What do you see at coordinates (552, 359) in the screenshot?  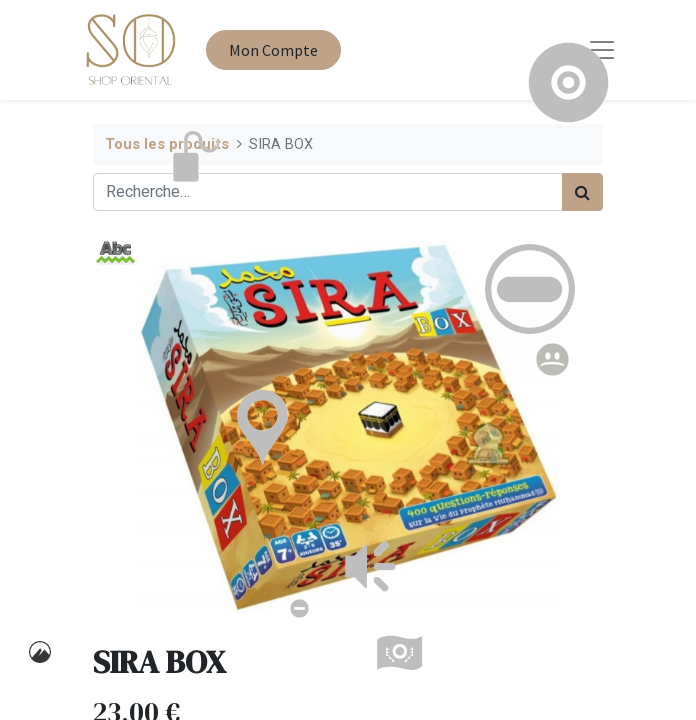 I see `indicates an error or unsuccessful action` at bounding box center [552, 359].